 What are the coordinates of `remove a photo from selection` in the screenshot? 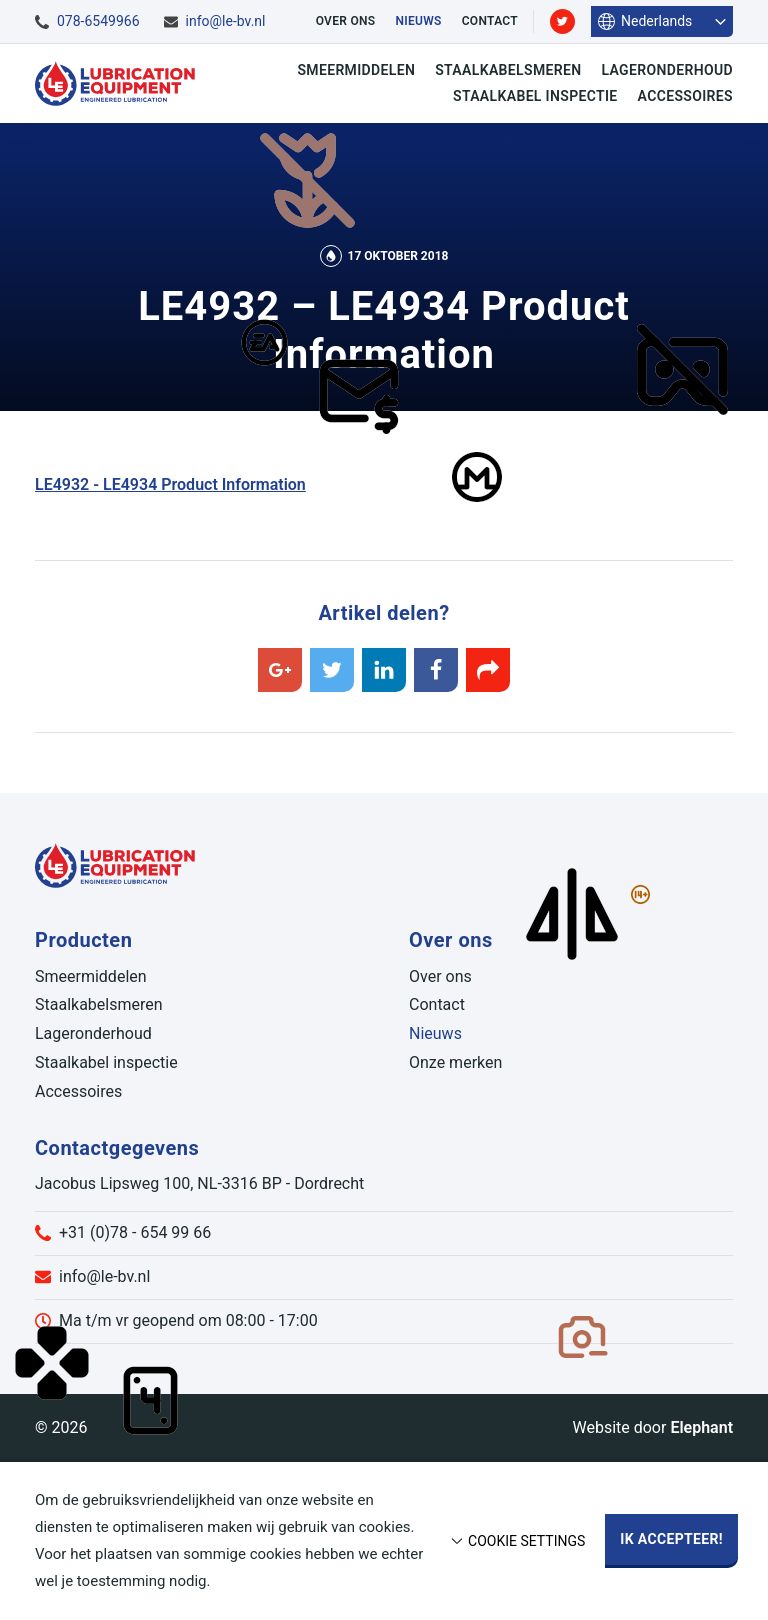 It's located at (582, 1337).